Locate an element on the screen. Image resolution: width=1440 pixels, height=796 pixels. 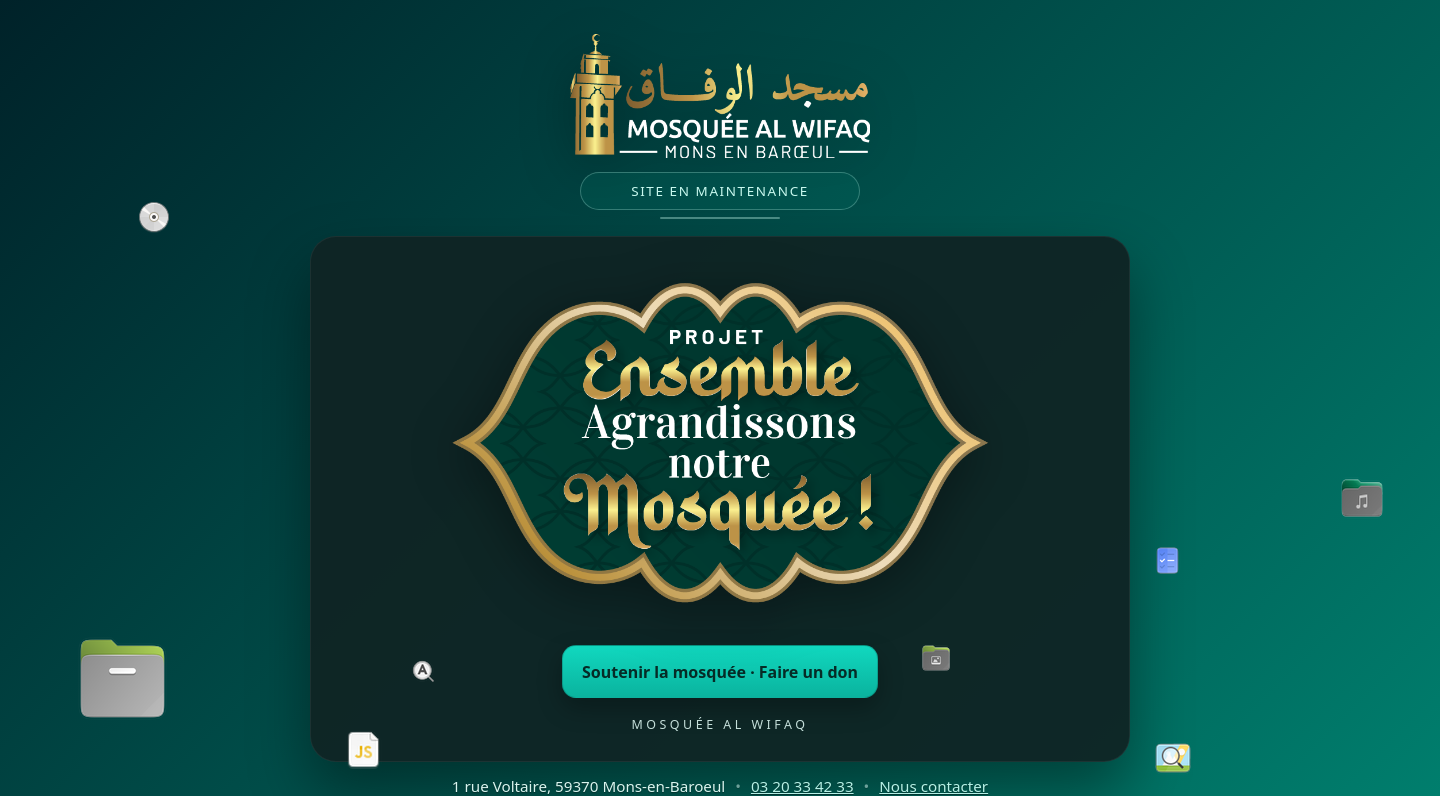
open pictures folder is located at coordinates (936, 658).